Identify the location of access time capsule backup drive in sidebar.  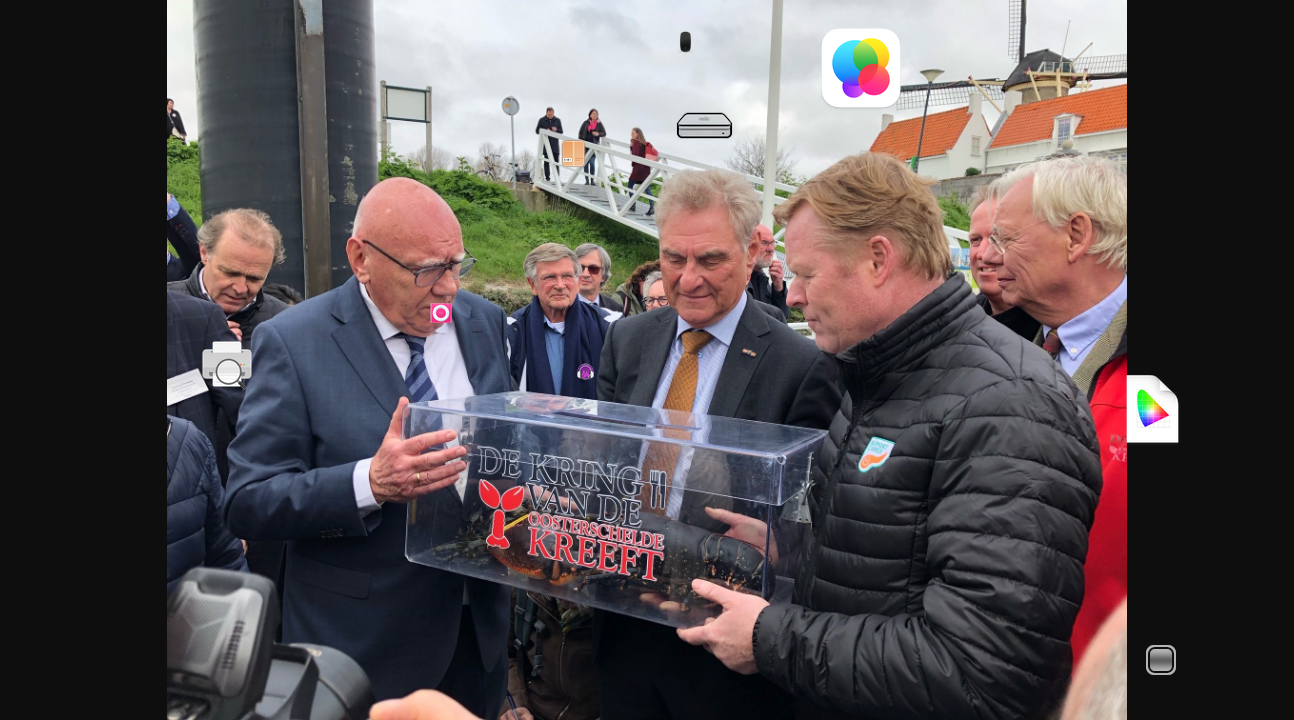
(704, 124).